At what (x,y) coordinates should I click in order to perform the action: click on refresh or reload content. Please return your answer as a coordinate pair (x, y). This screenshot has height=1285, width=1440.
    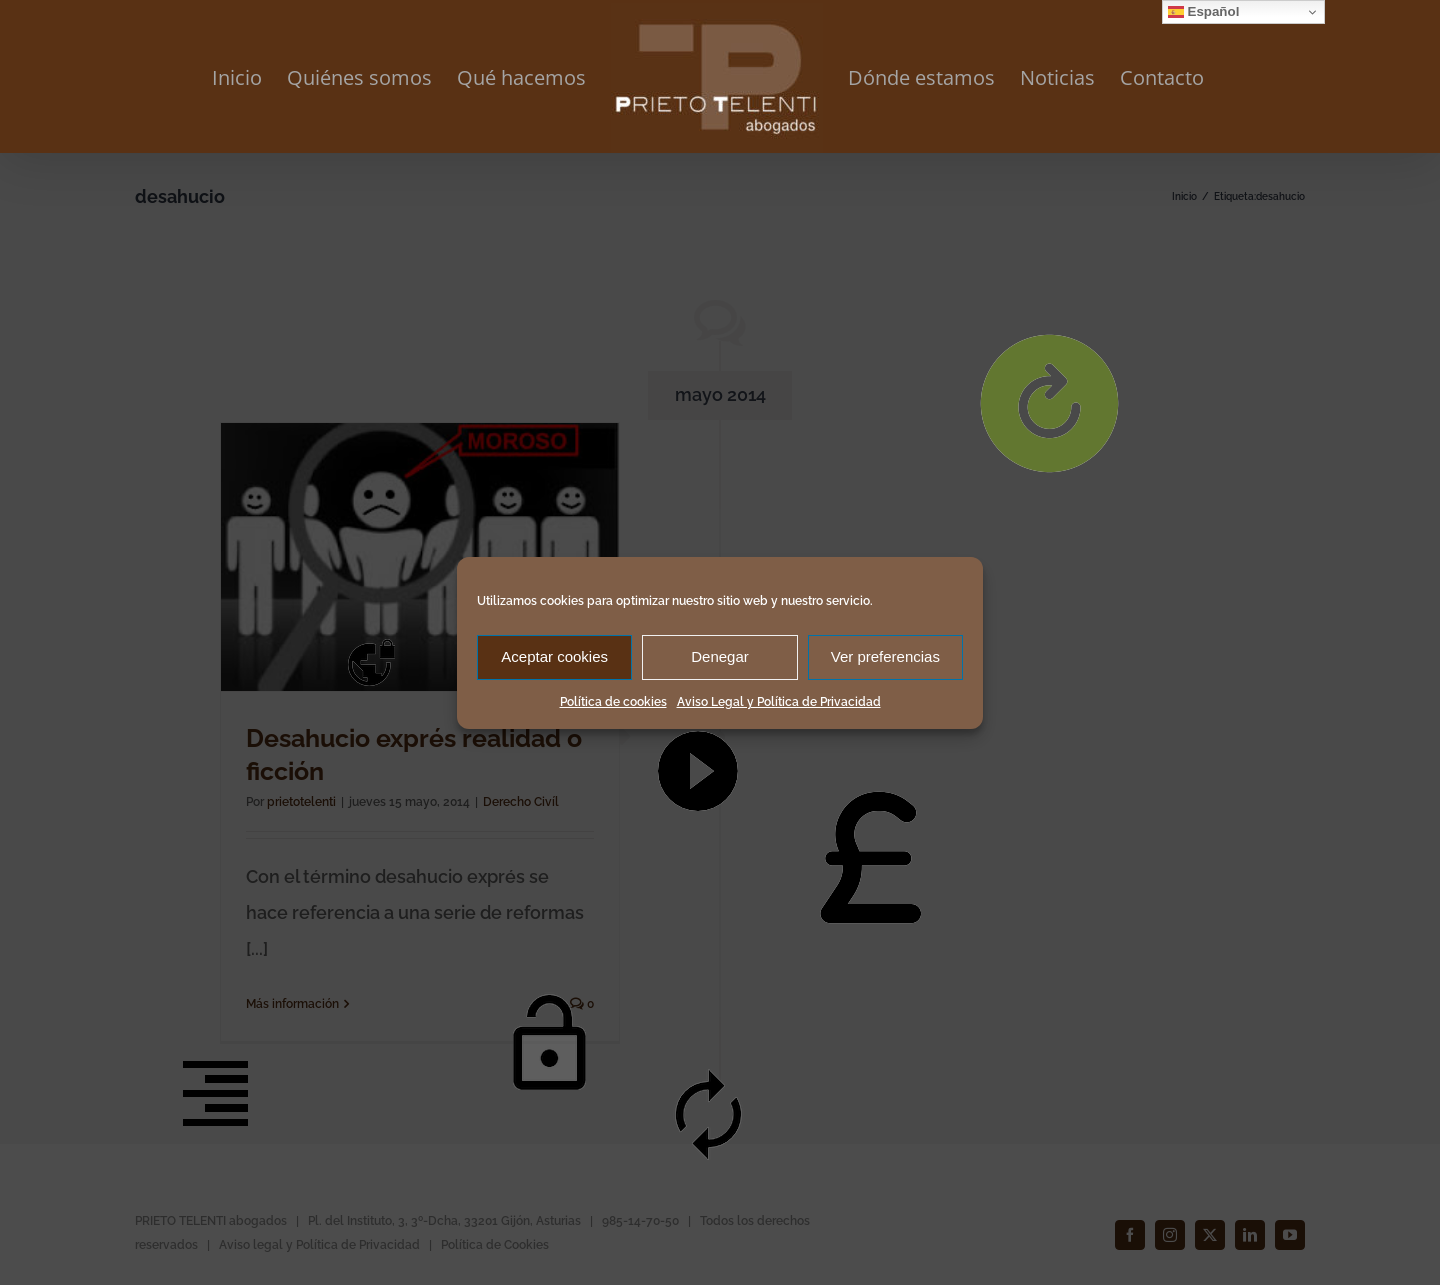
    Looking at the image, I should click on (708, 1114).